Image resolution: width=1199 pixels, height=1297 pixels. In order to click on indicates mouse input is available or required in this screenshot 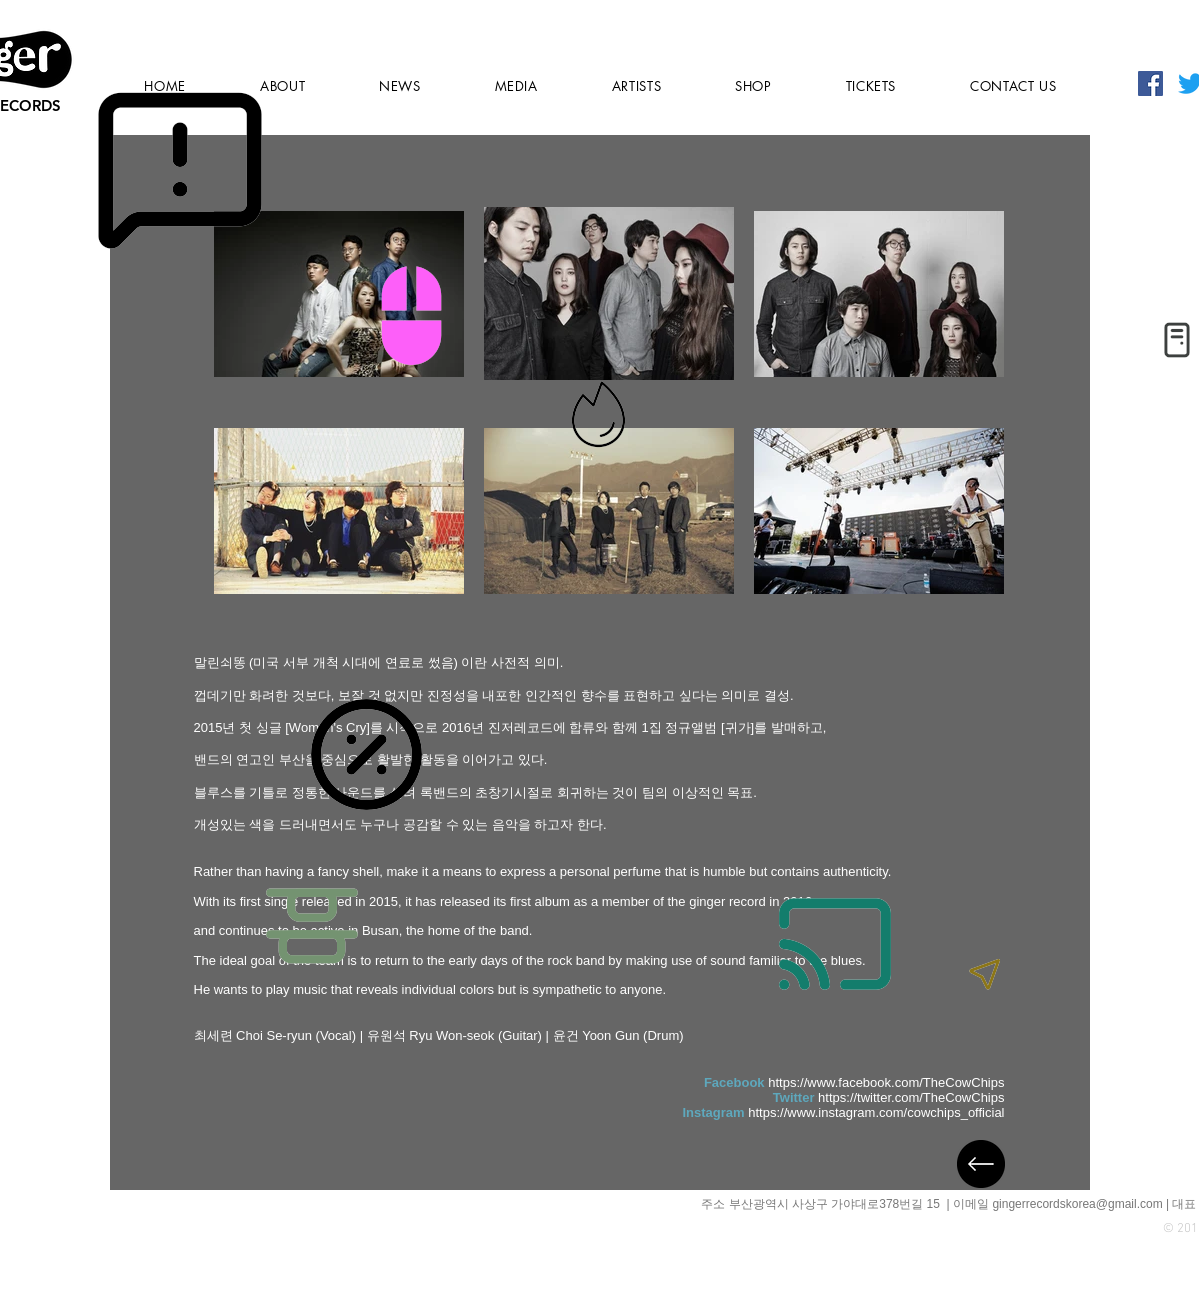, I will do `click(411, 315)`.